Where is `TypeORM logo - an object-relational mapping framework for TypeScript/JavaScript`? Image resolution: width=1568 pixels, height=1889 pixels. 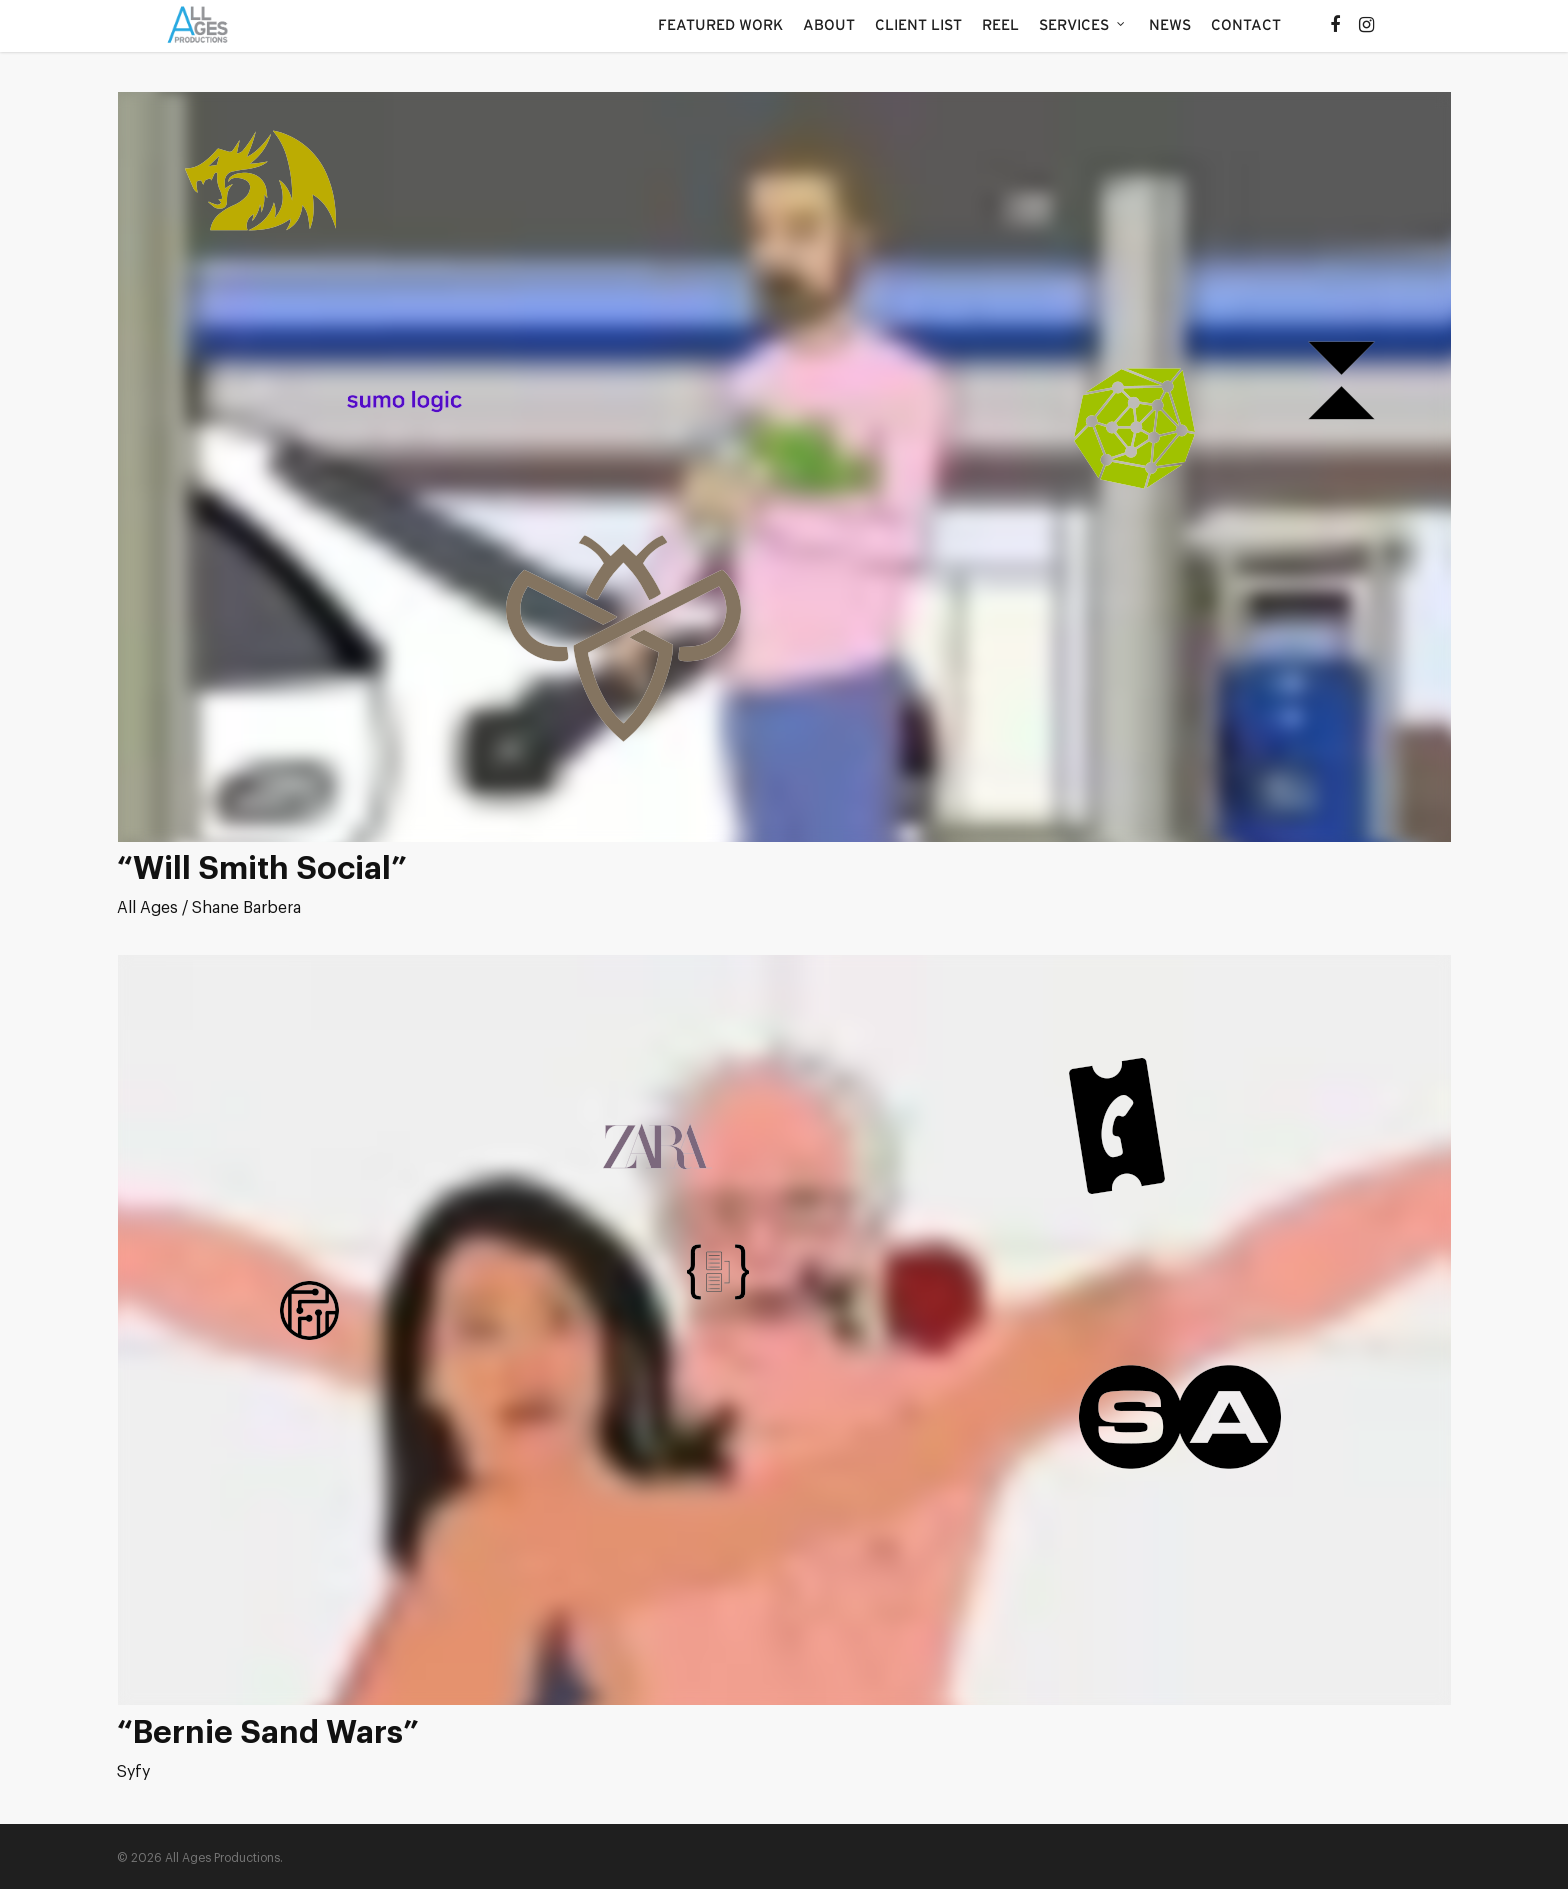
TypeORM logo - an object-relational mapping framework for TypeScript/JavaScript is located at coordinates (718, 1272).